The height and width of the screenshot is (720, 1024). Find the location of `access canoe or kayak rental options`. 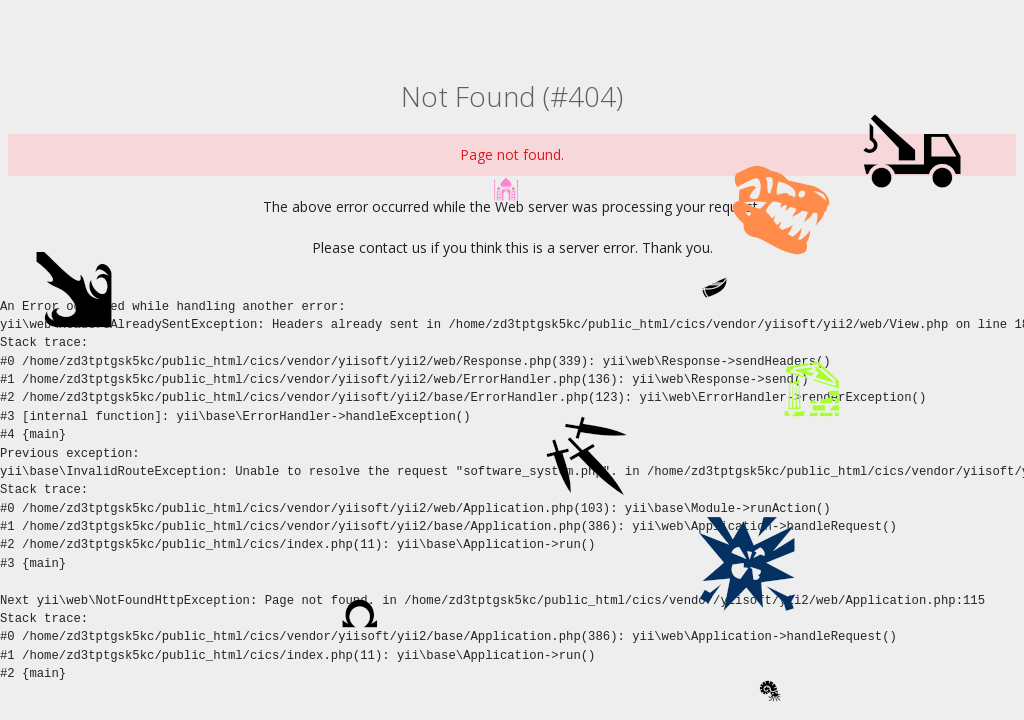

access canoe or kayak rental options is located at coordinates (714, 287).